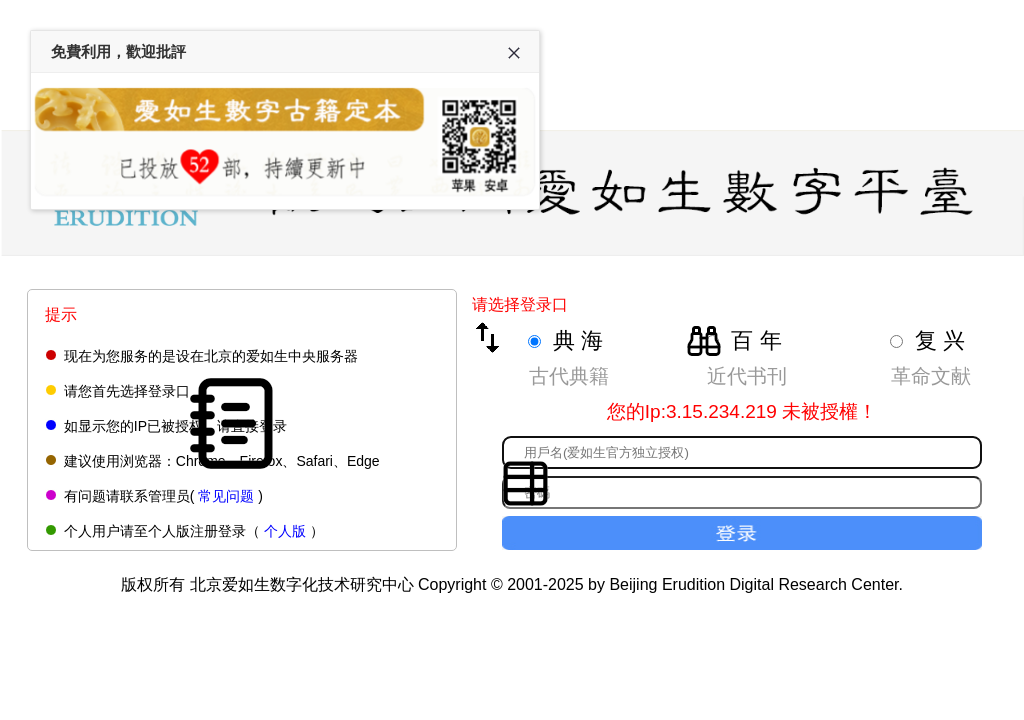  Describe the element at coordinates (235, 423) in the screenshot. I see `open your notes or notebook` at that location.